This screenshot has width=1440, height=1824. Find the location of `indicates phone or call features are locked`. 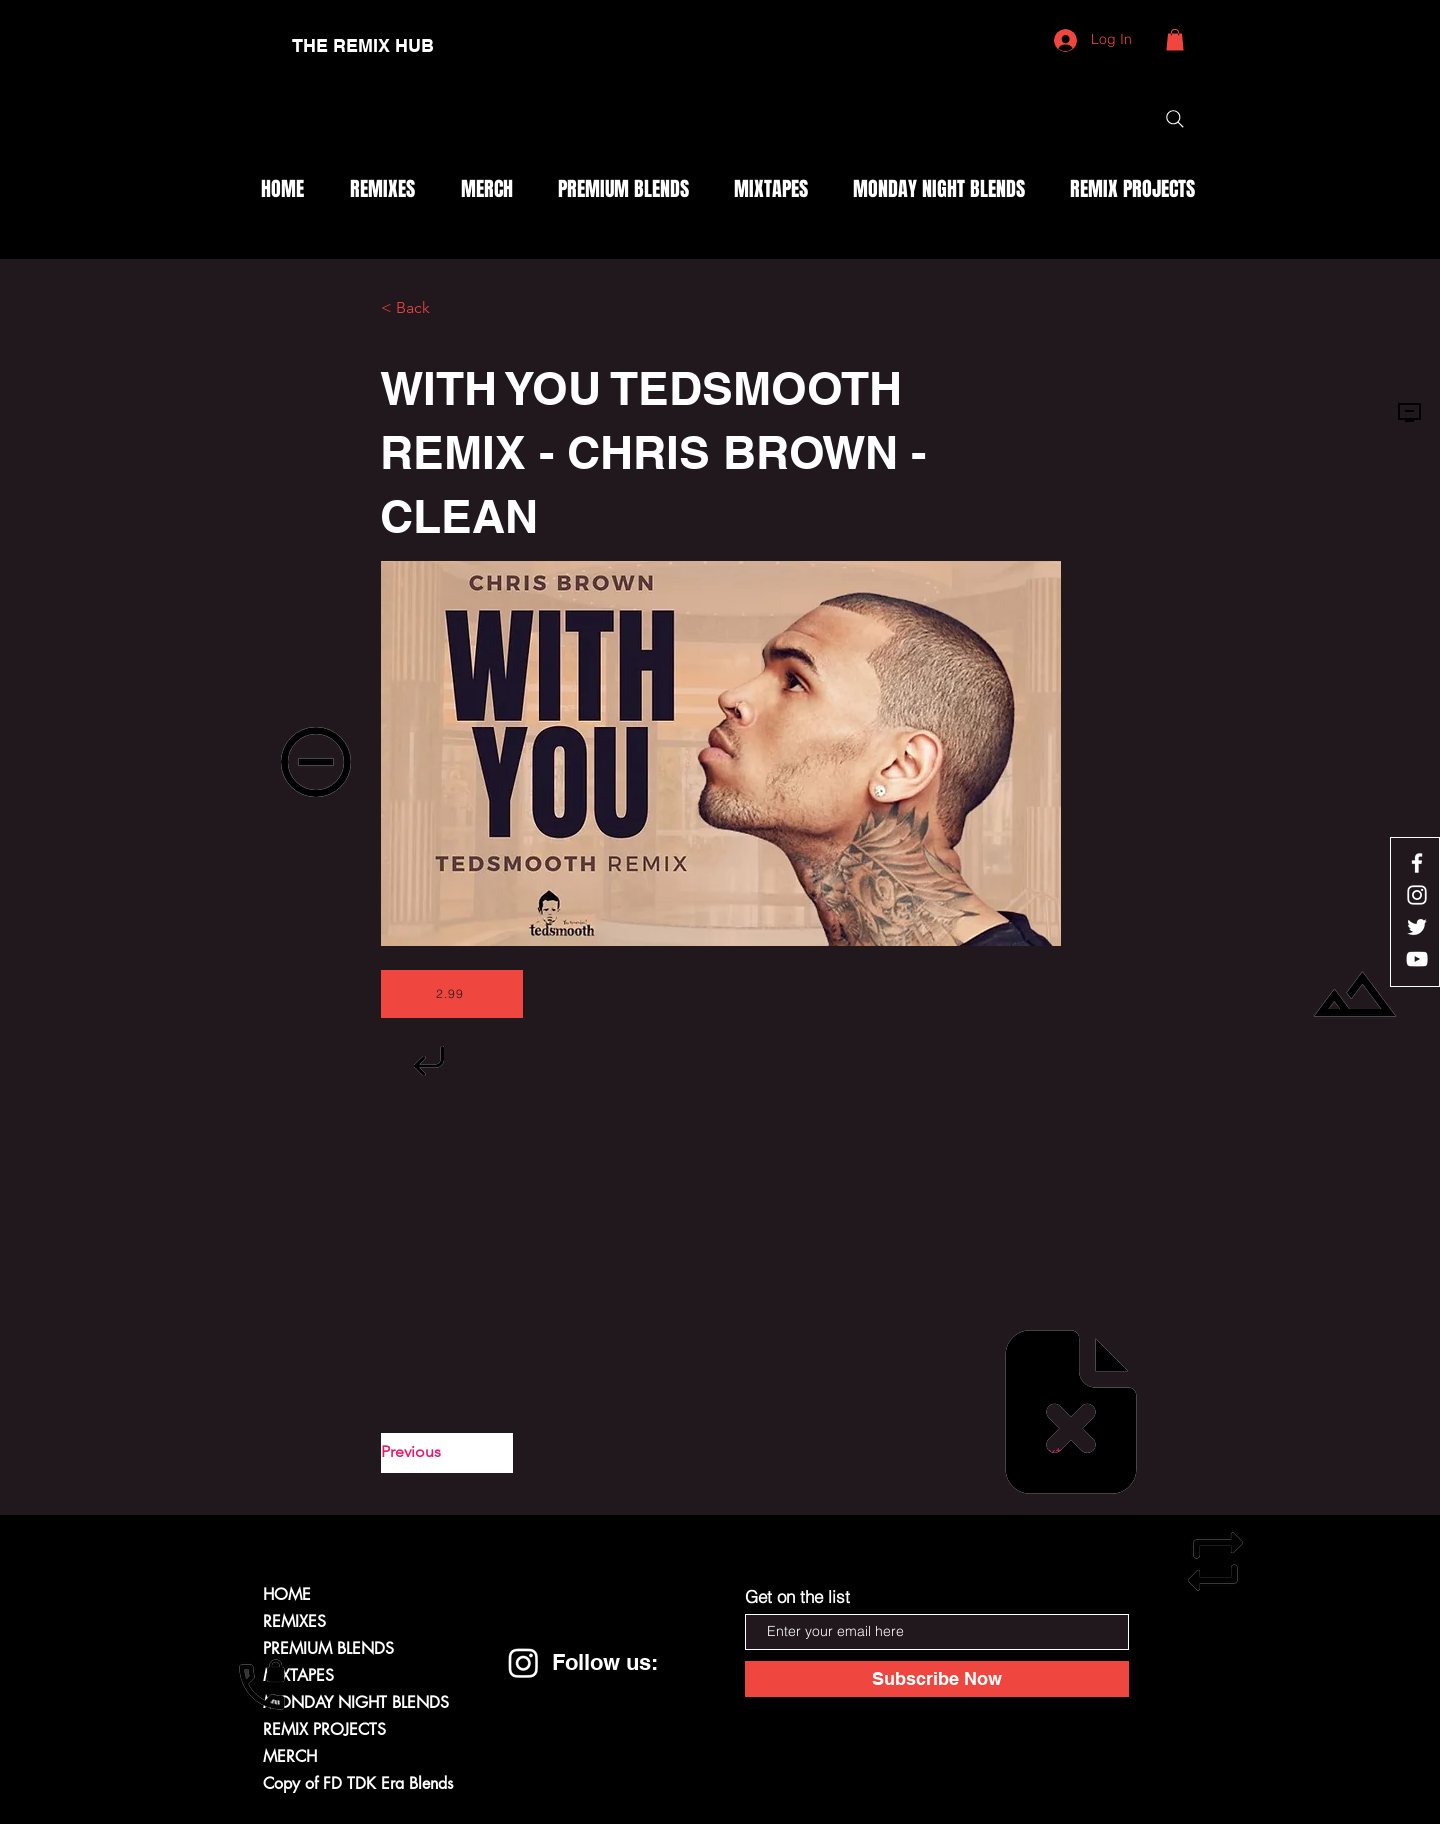

indicates phone or call features are locked is located at coordinates (262, 1687).